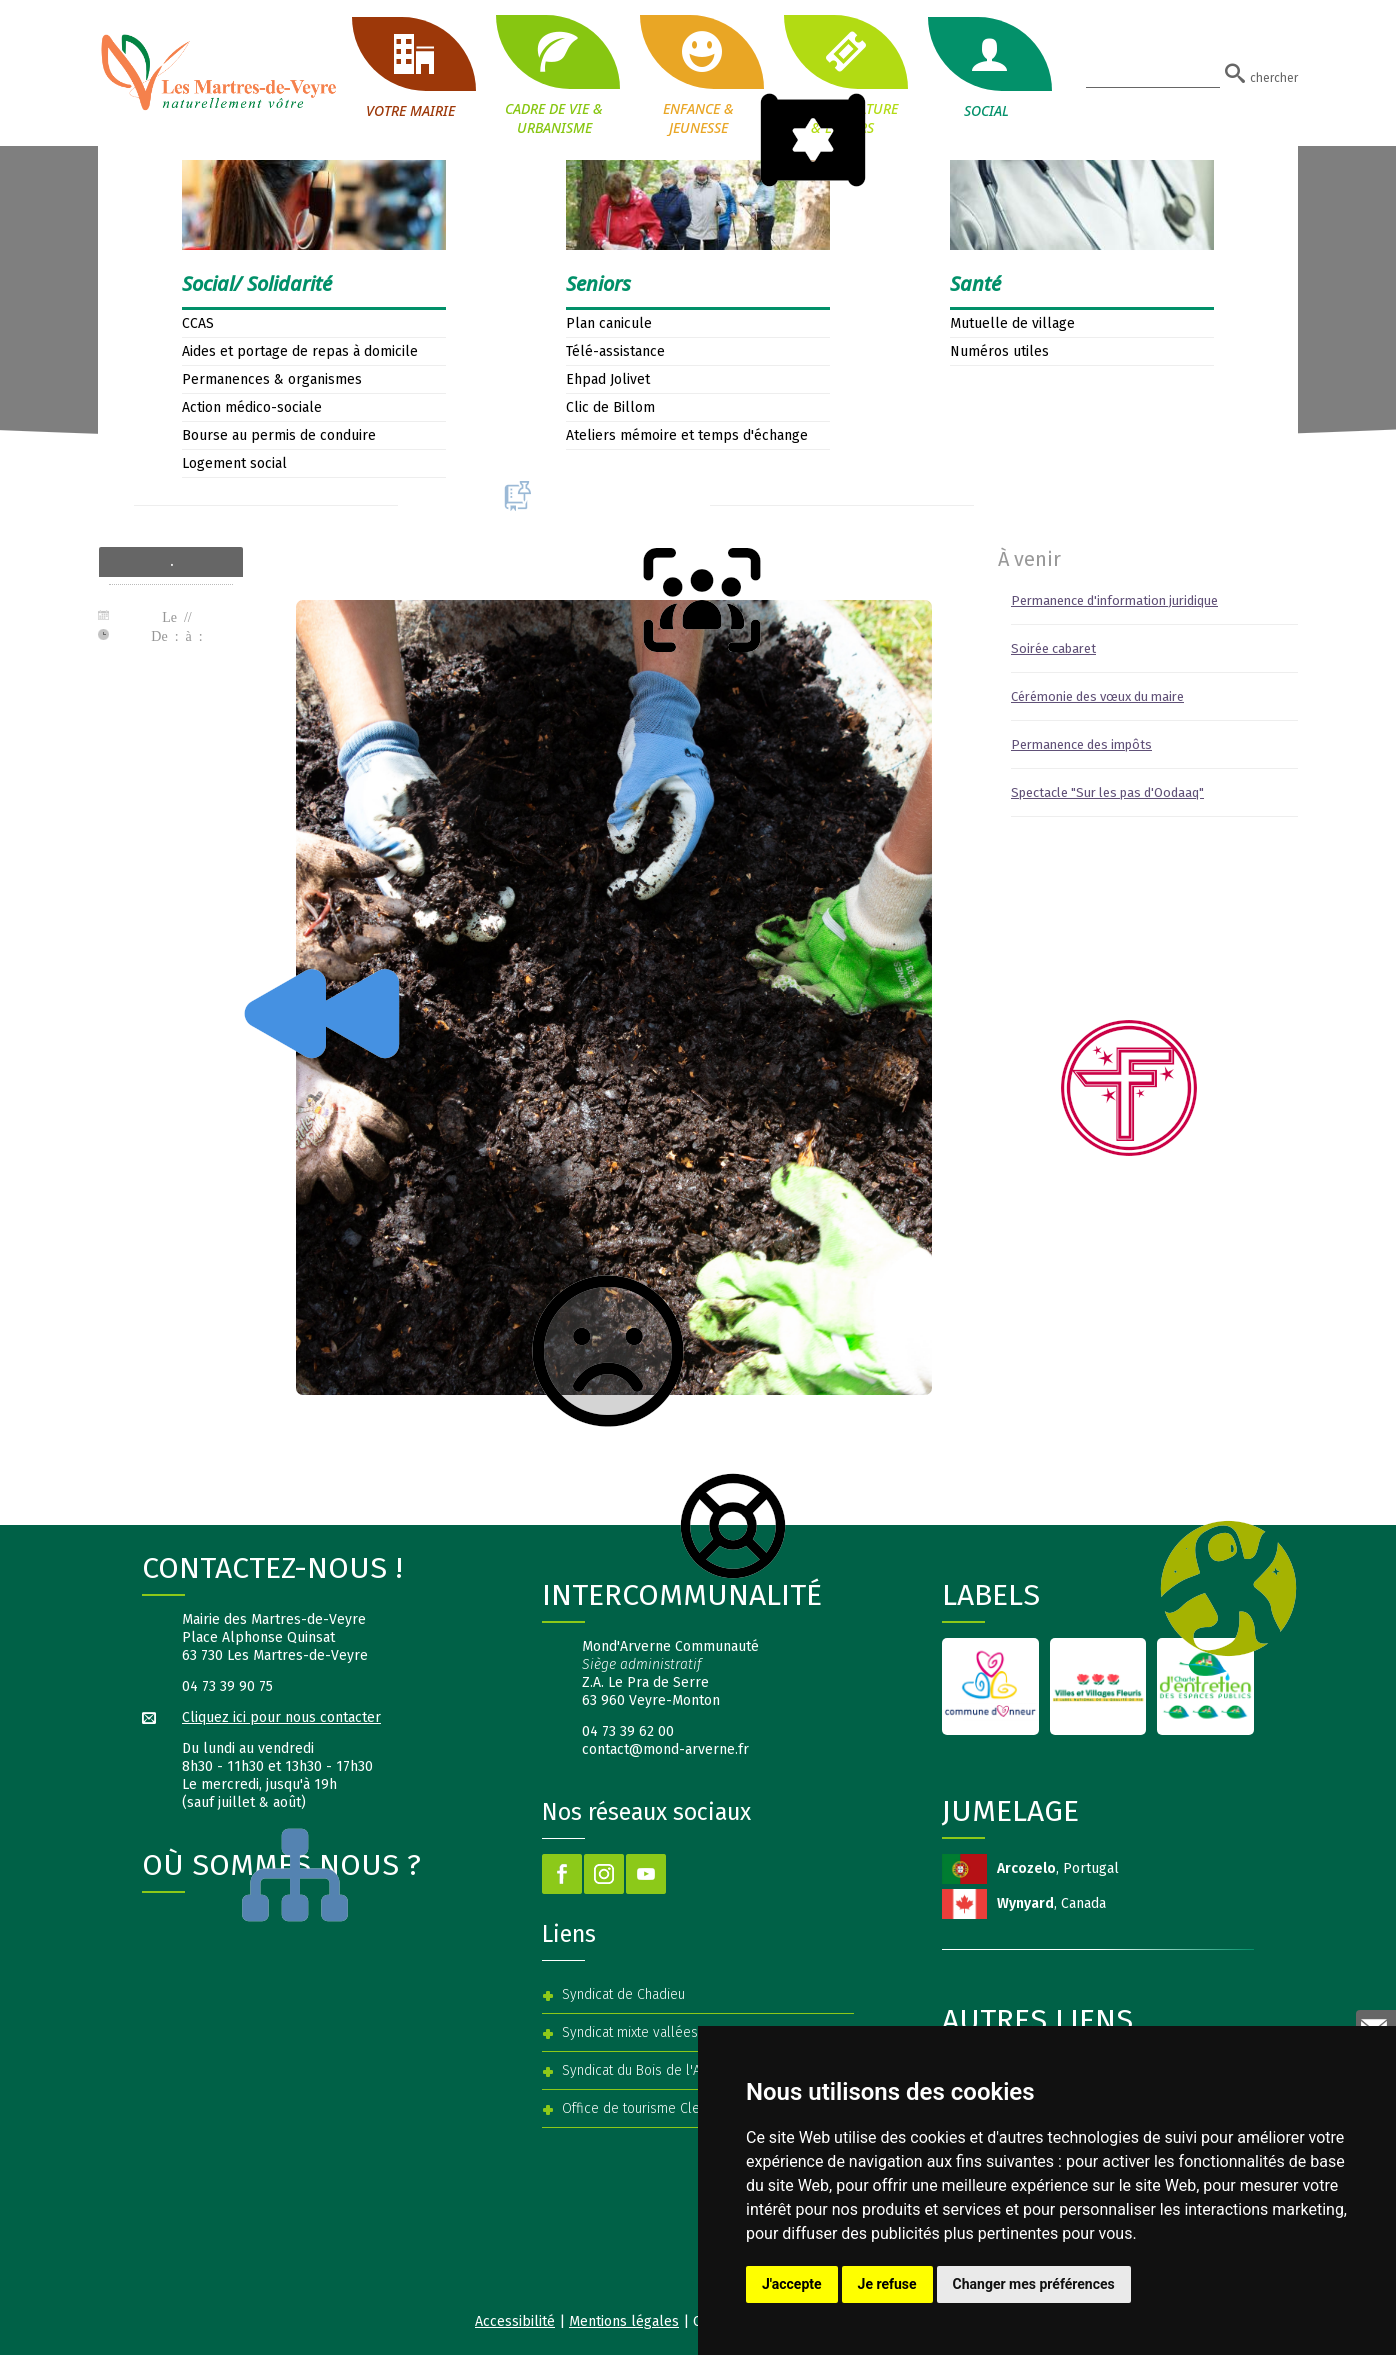  What do you see at coordinates (326, 1008) in the screenshot?
I see `rewind or skip to previous track` at bounding box center [326, 1008].